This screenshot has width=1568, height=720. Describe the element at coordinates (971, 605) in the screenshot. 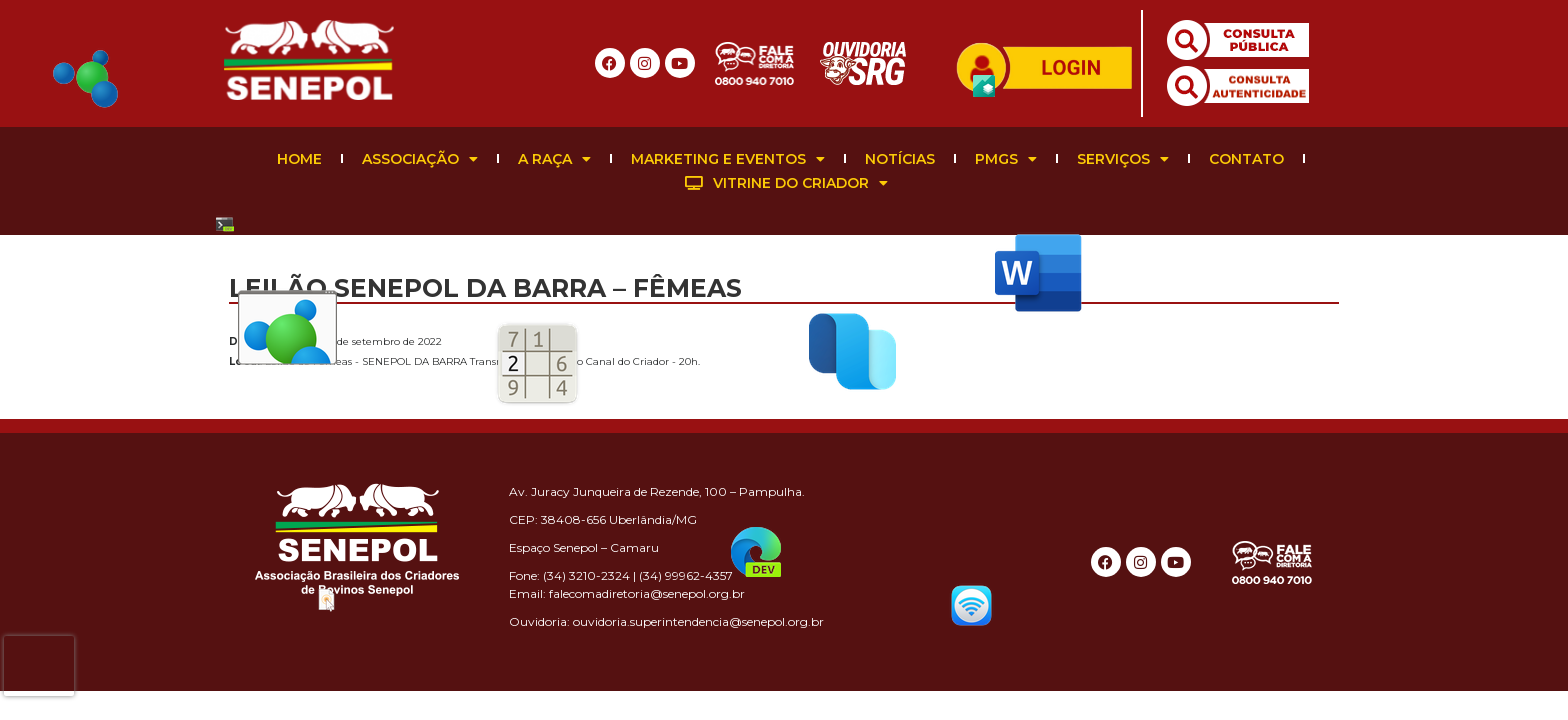

I see `open Airport Utility to manage Apple wireless devices` at that location.